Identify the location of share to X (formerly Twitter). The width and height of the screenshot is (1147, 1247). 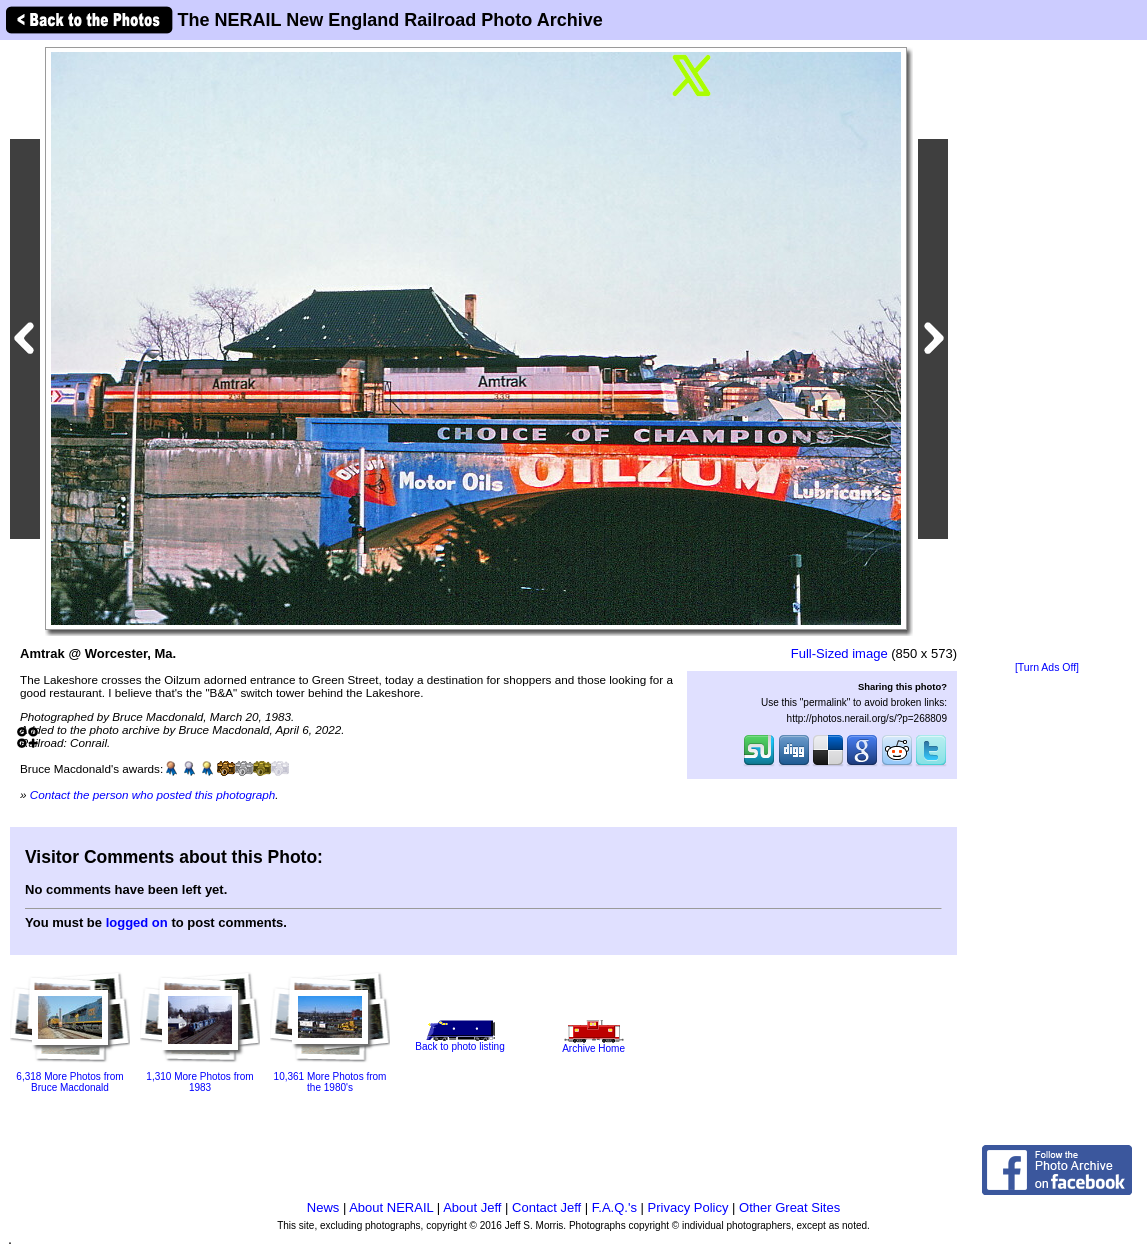
(691, 75).